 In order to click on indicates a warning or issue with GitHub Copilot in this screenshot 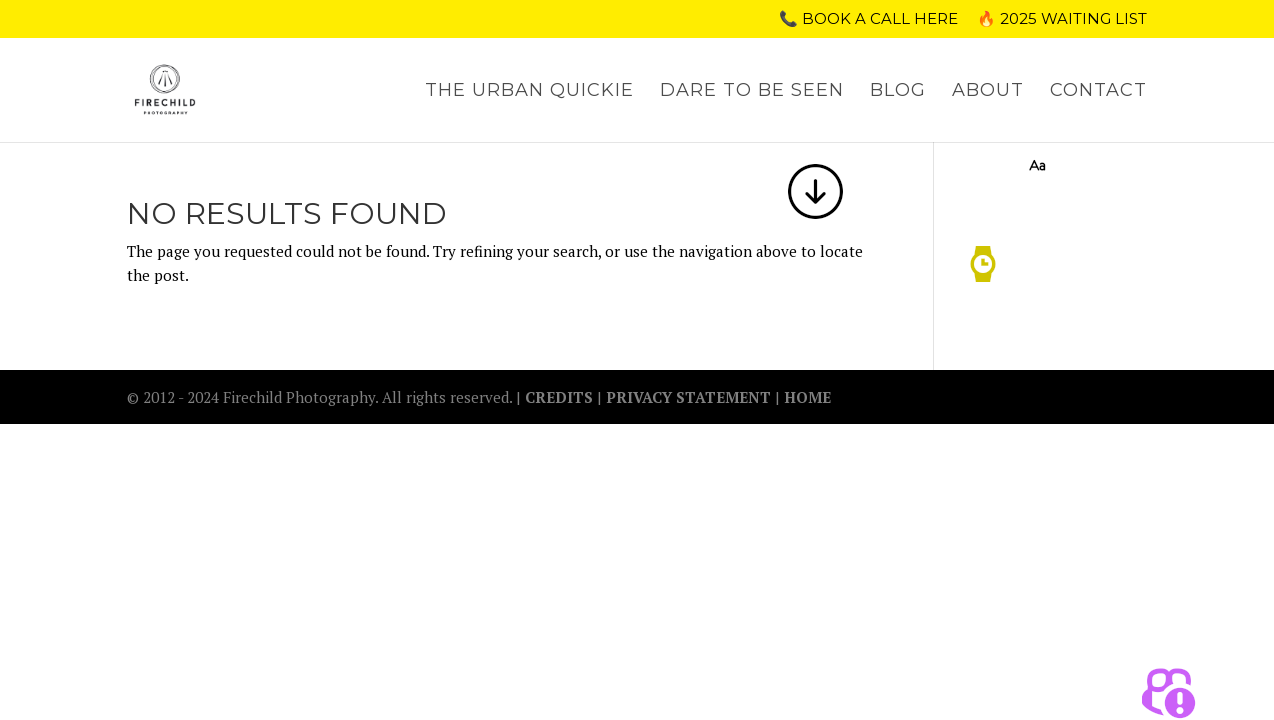, I will do `click(1169, 692)`.